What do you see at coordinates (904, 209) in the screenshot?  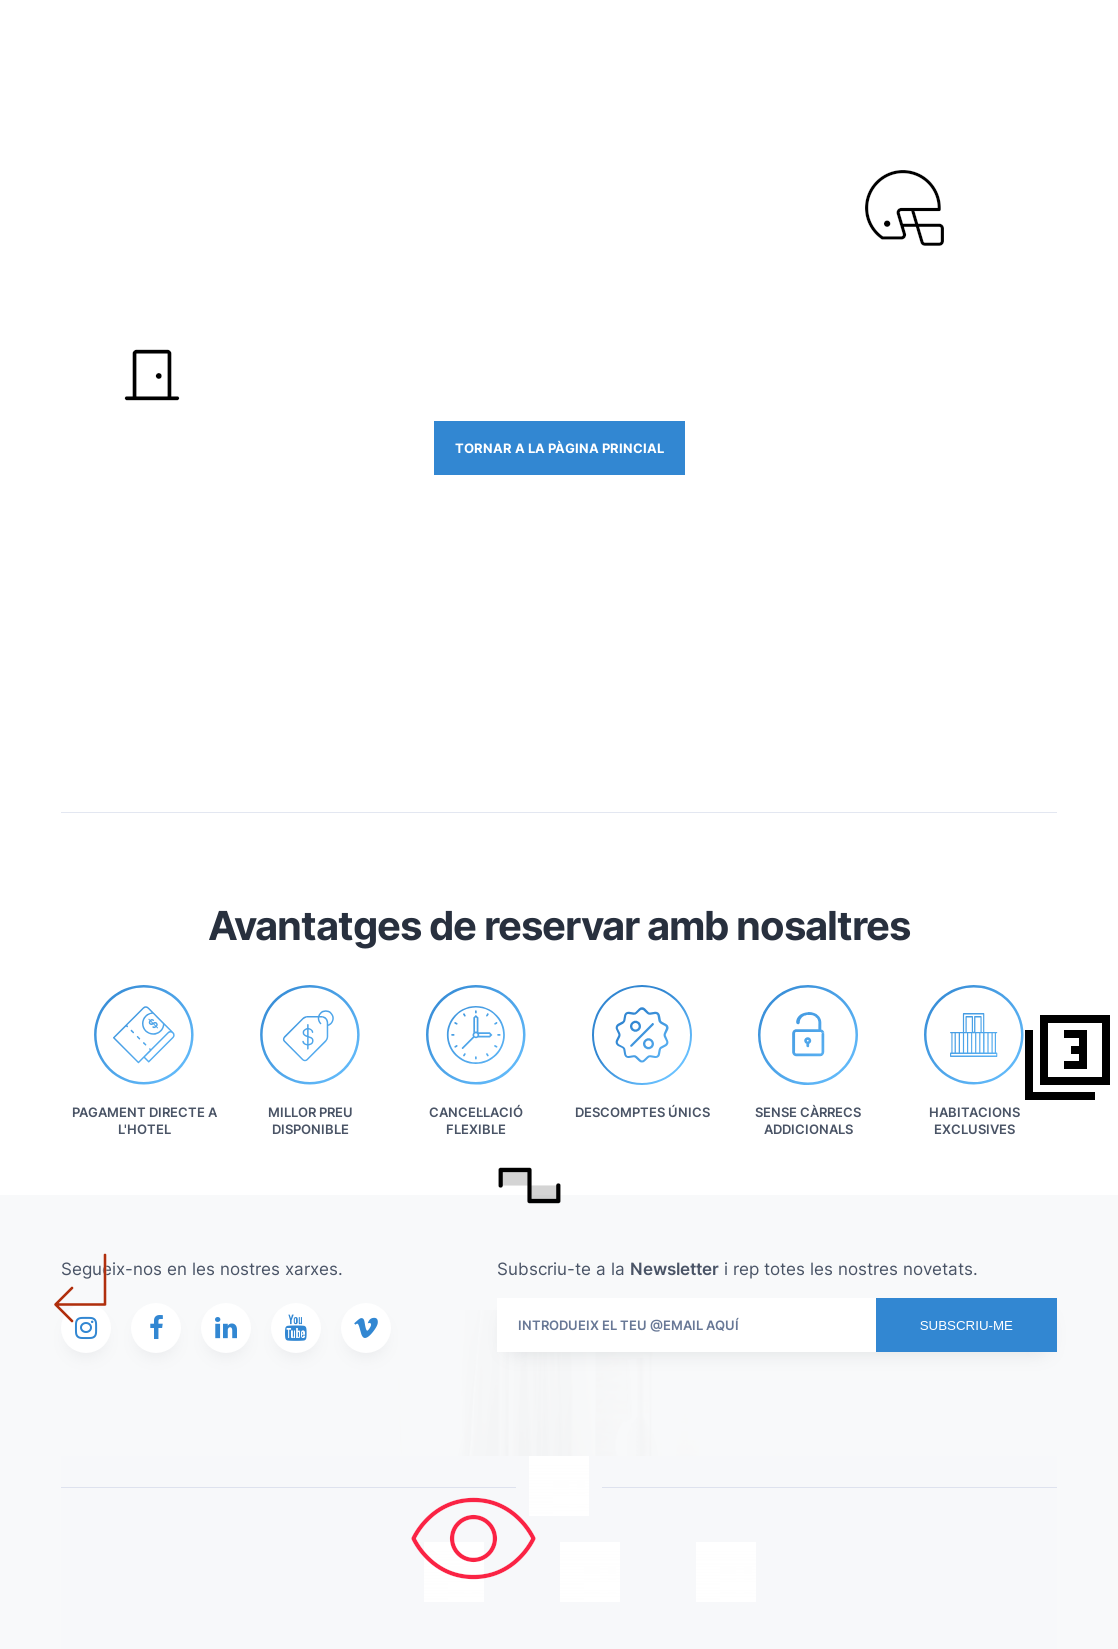 I see `access football or sports content` at bounding box center [904, 209].